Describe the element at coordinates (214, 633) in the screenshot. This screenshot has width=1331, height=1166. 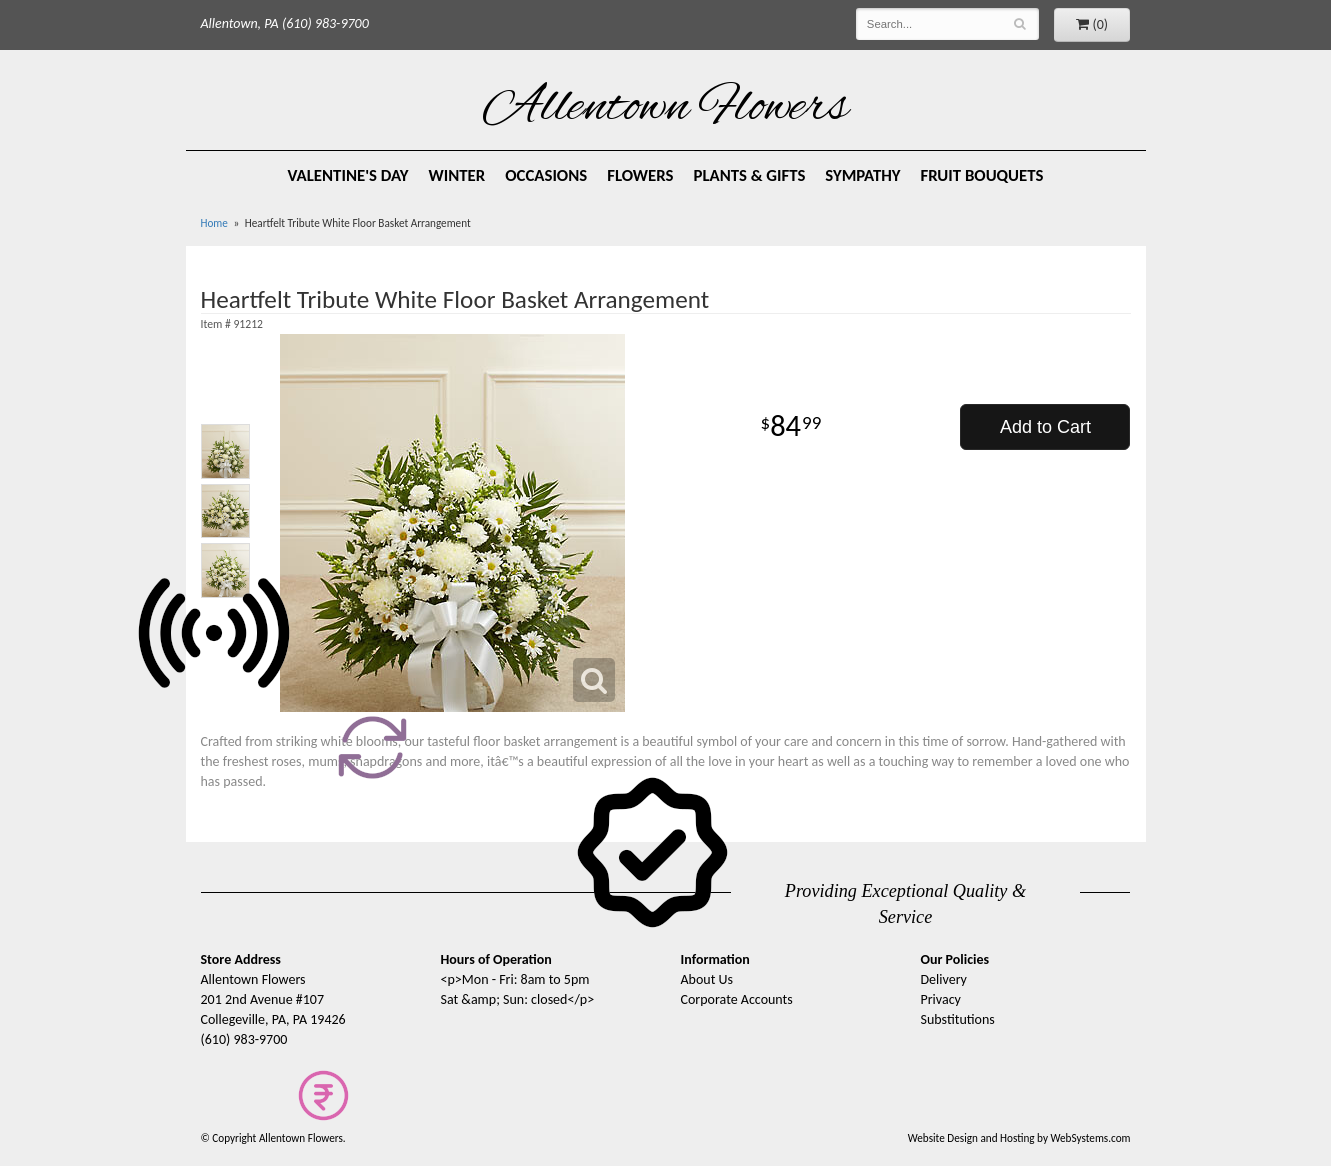
I see `indicates wireless signal strength` at that location.